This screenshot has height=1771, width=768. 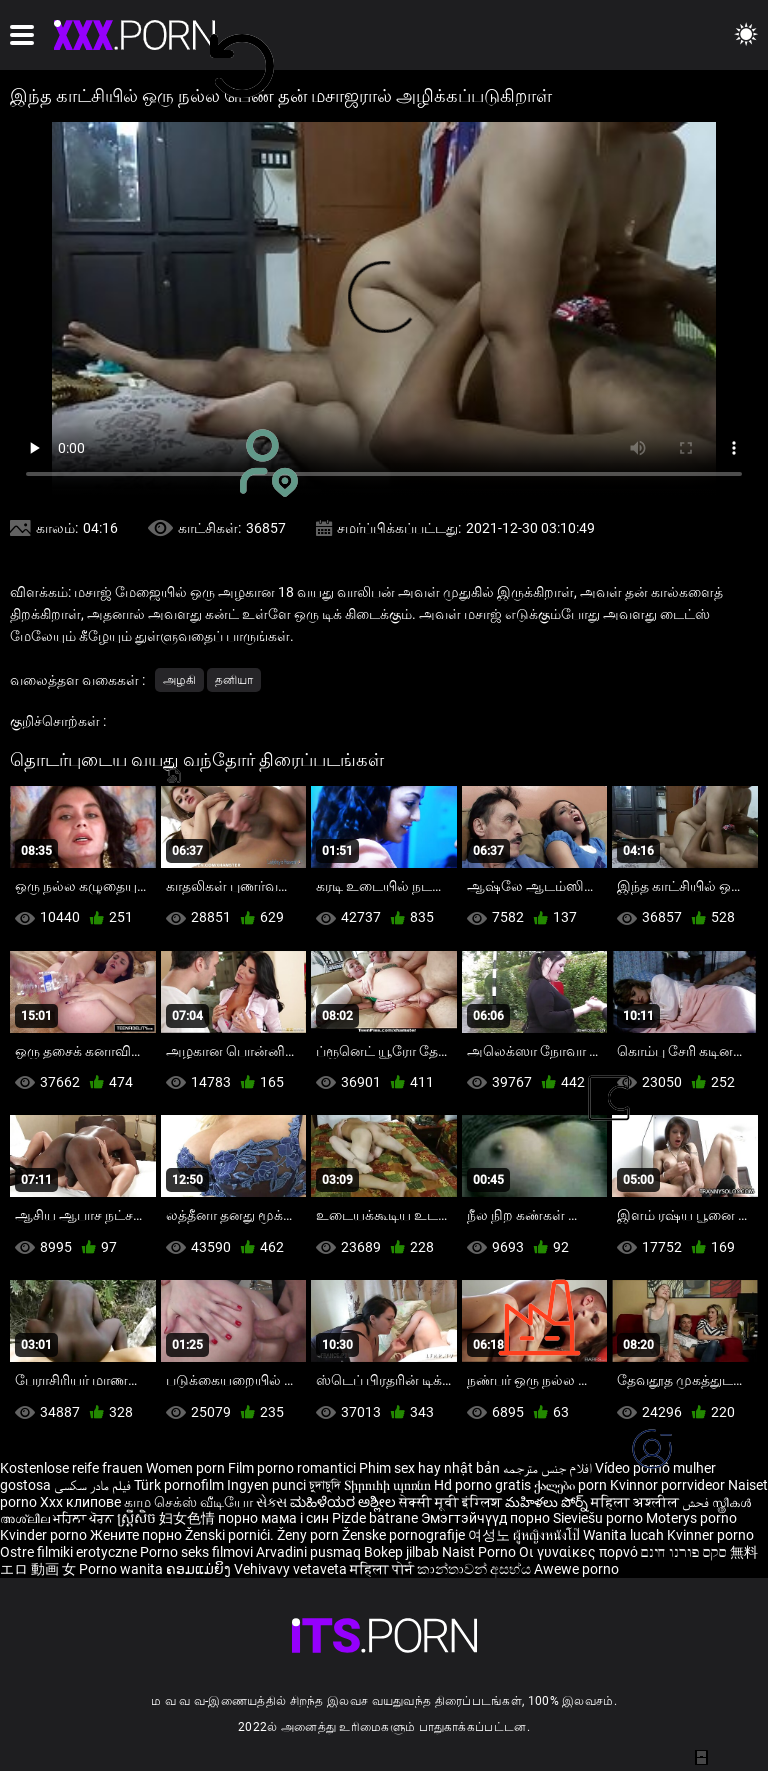 I want to click on open Coda app, so click(x=609, y=1098).